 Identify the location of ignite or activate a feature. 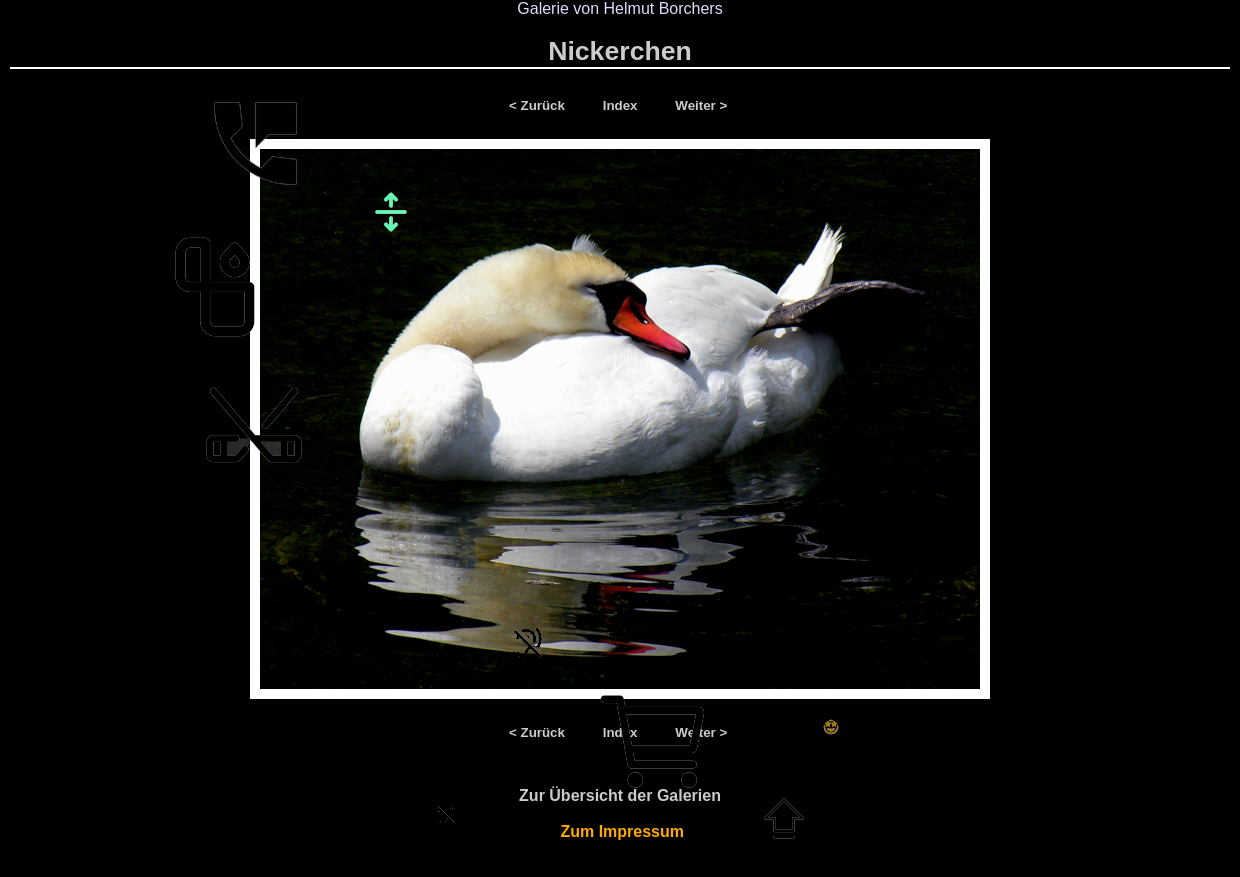
(215, 287).